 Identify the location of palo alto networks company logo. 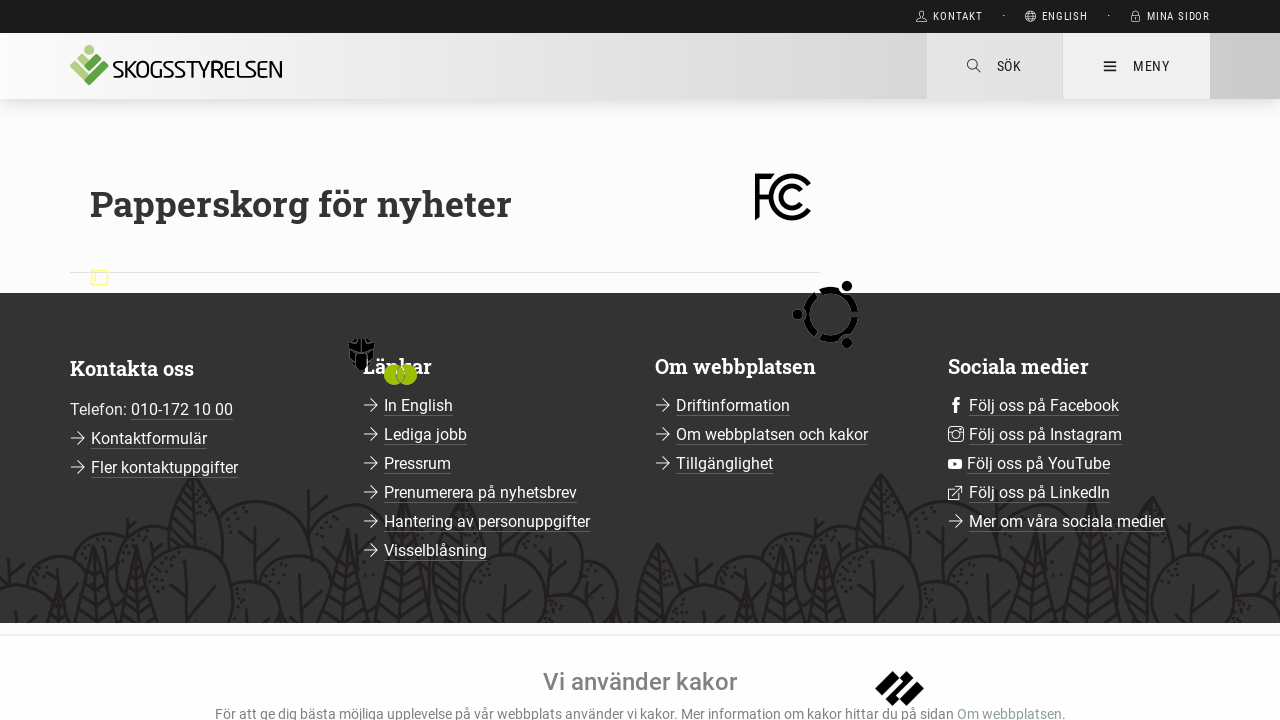
(899, 688).